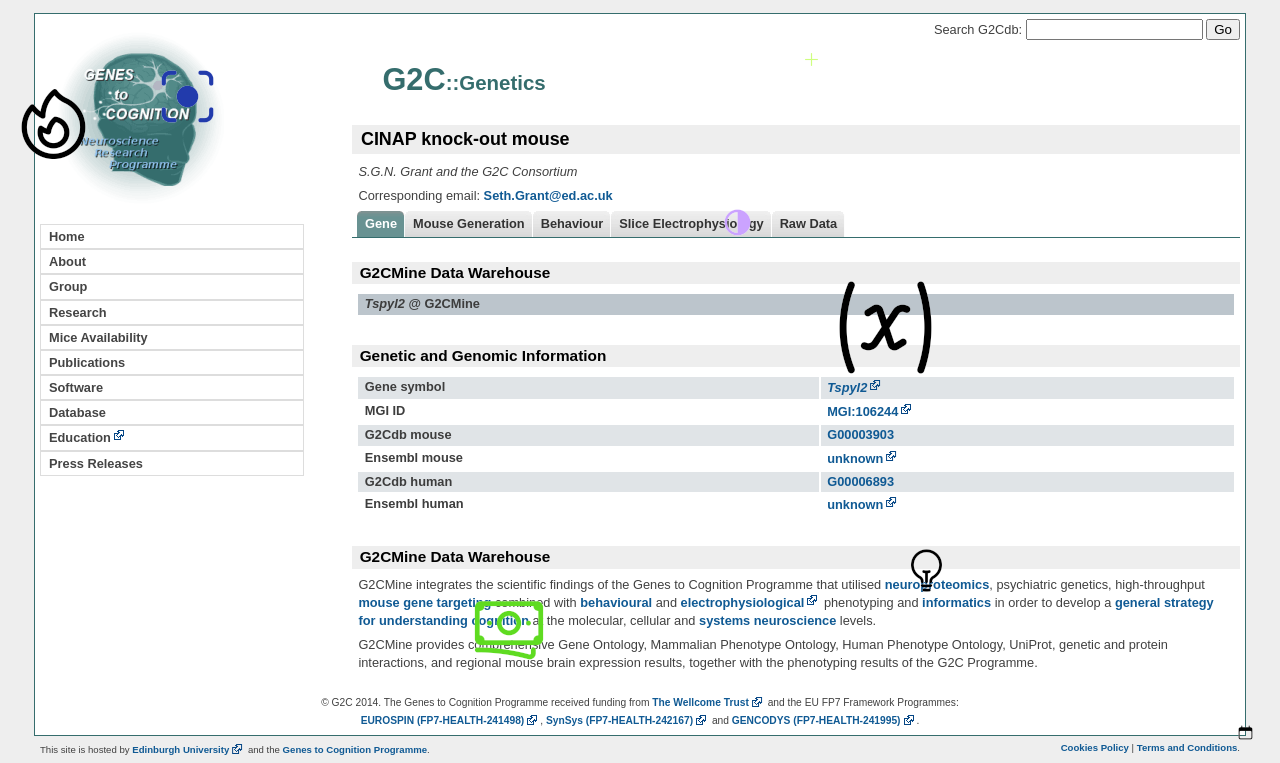  I want to click on indicates trending or popular content, so click(53, 124).